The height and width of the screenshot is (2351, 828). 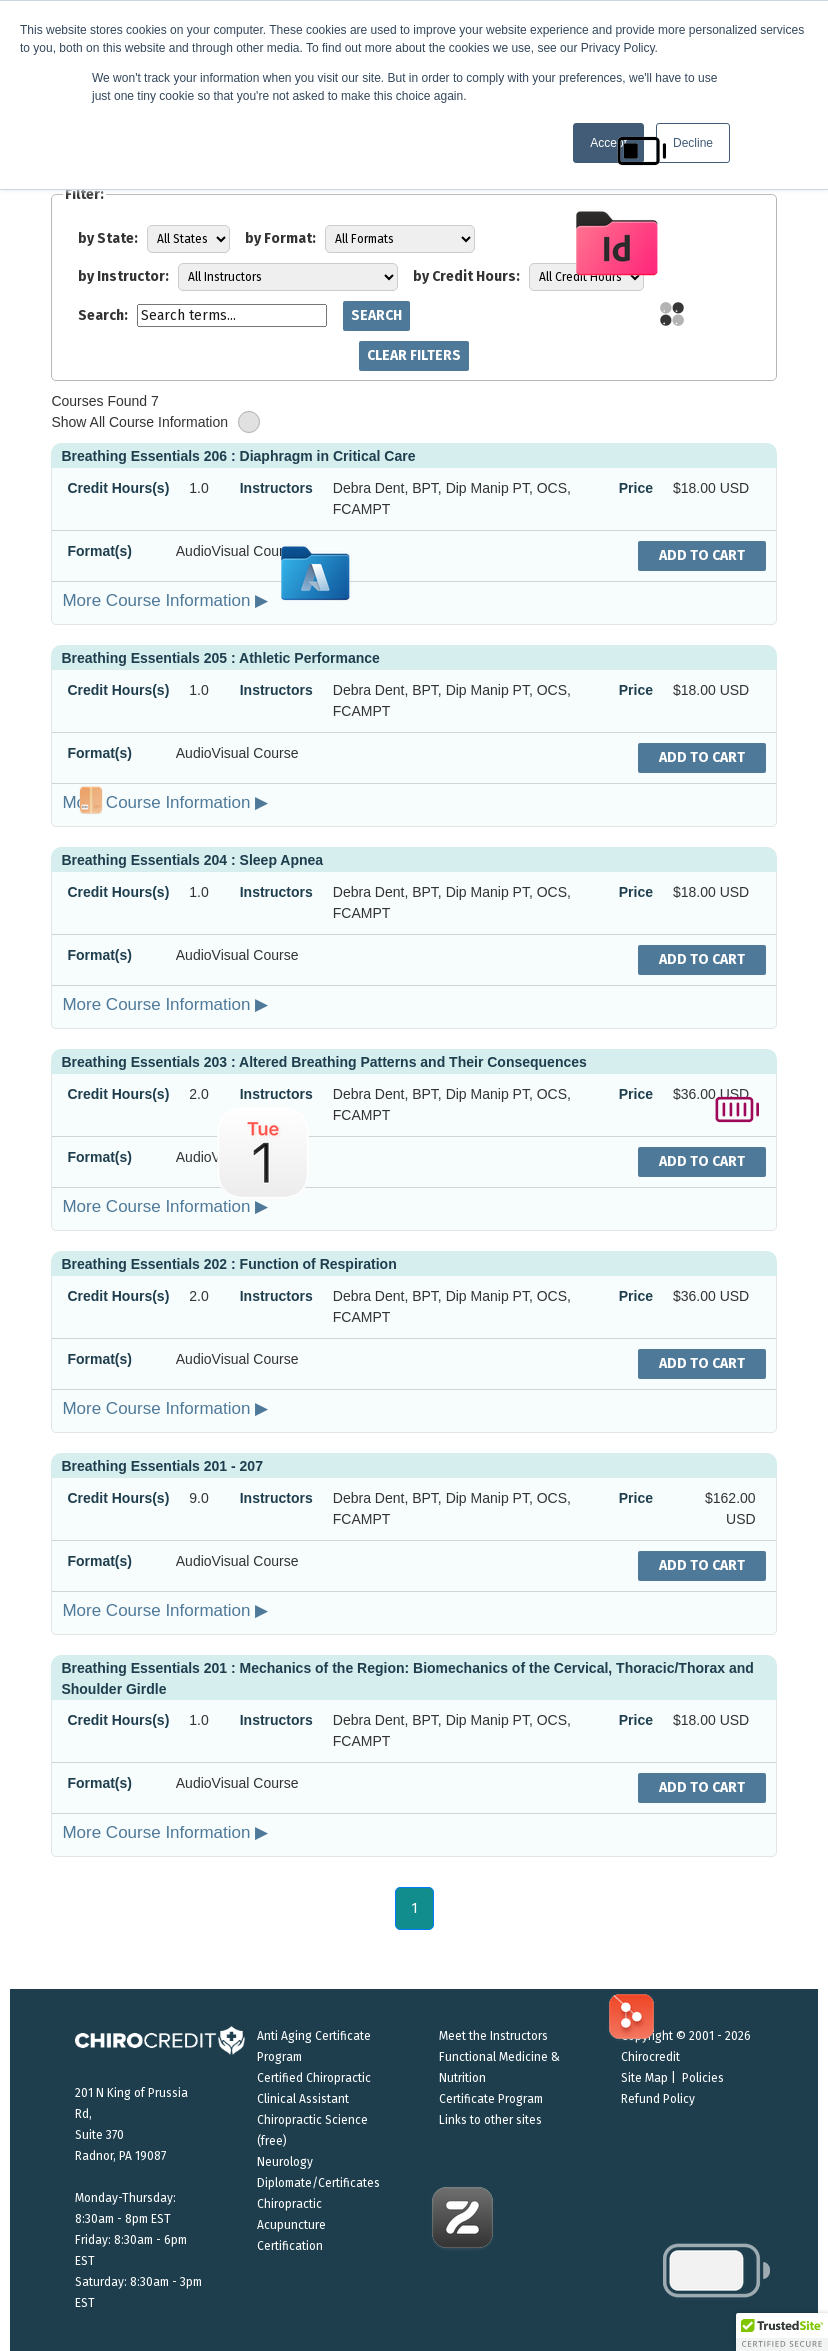 What do you see at coordinates (315, 575) in the screenshot?
I see `open microsoft azure project folder` at bounding box center [315, 575].